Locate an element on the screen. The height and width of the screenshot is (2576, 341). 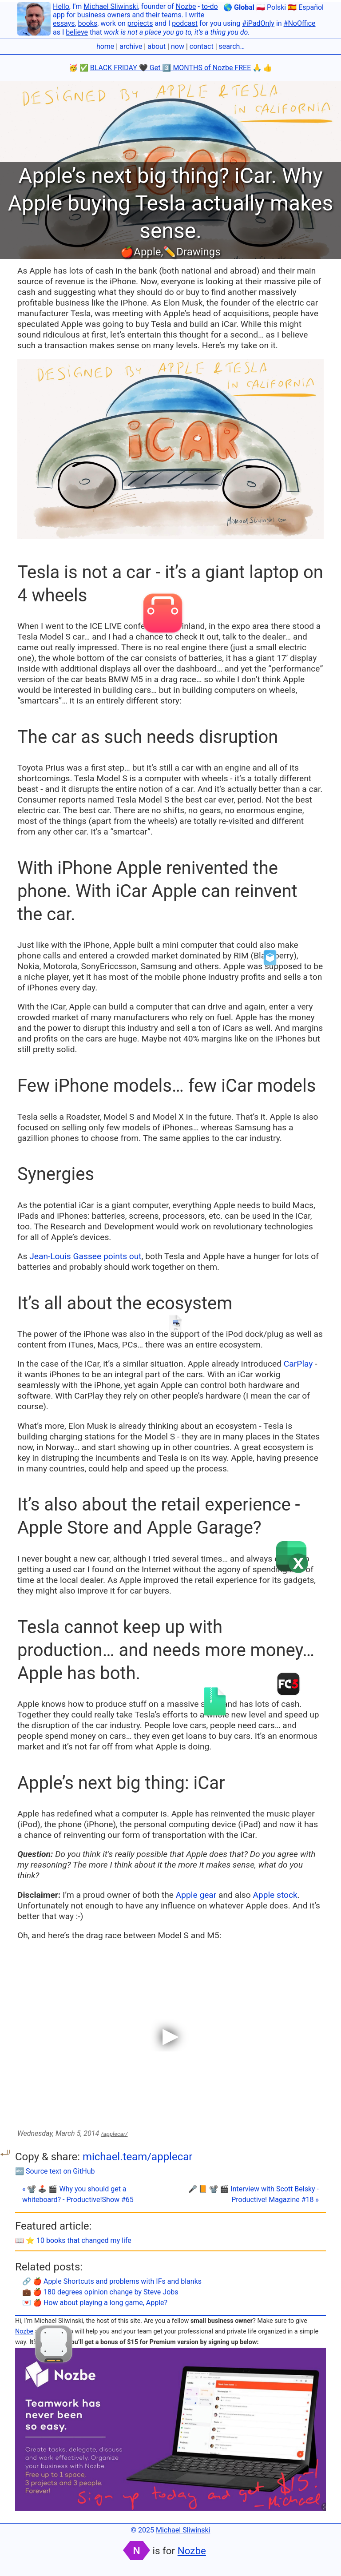
a jpg image file is located at coordinates (175, 1323).